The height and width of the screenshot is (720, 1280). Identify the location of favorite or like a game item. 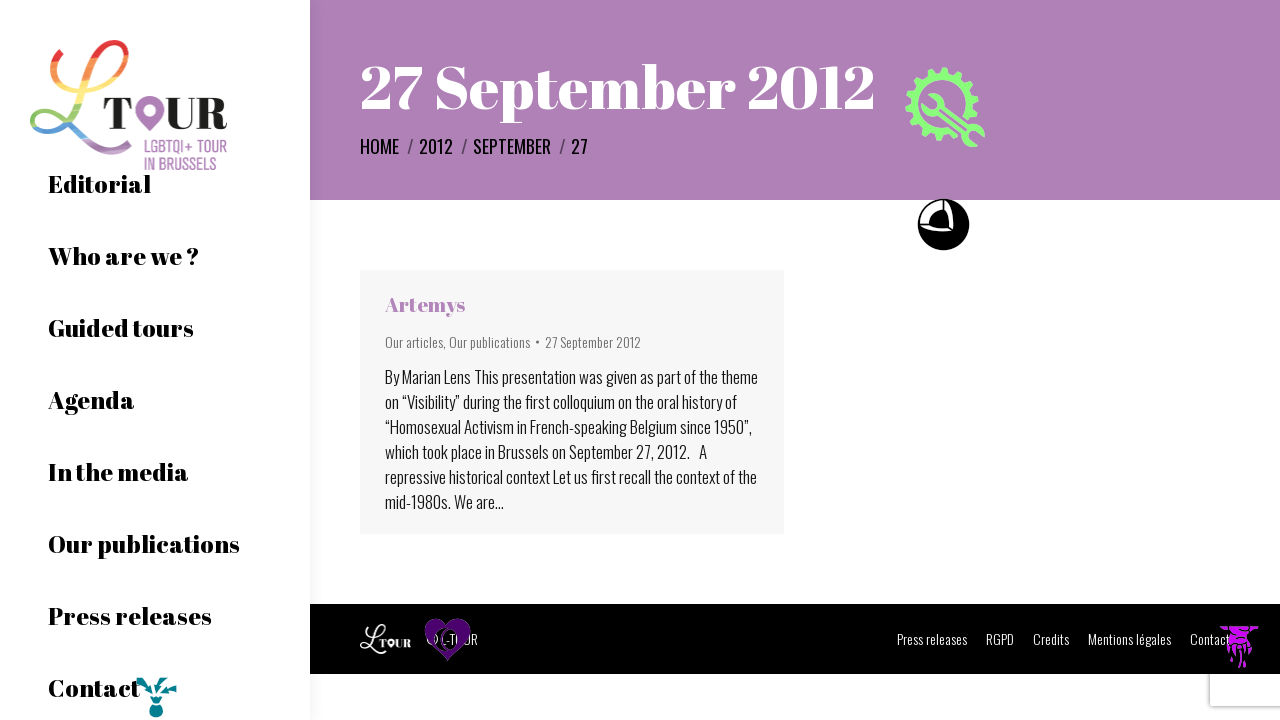
(447, 639).